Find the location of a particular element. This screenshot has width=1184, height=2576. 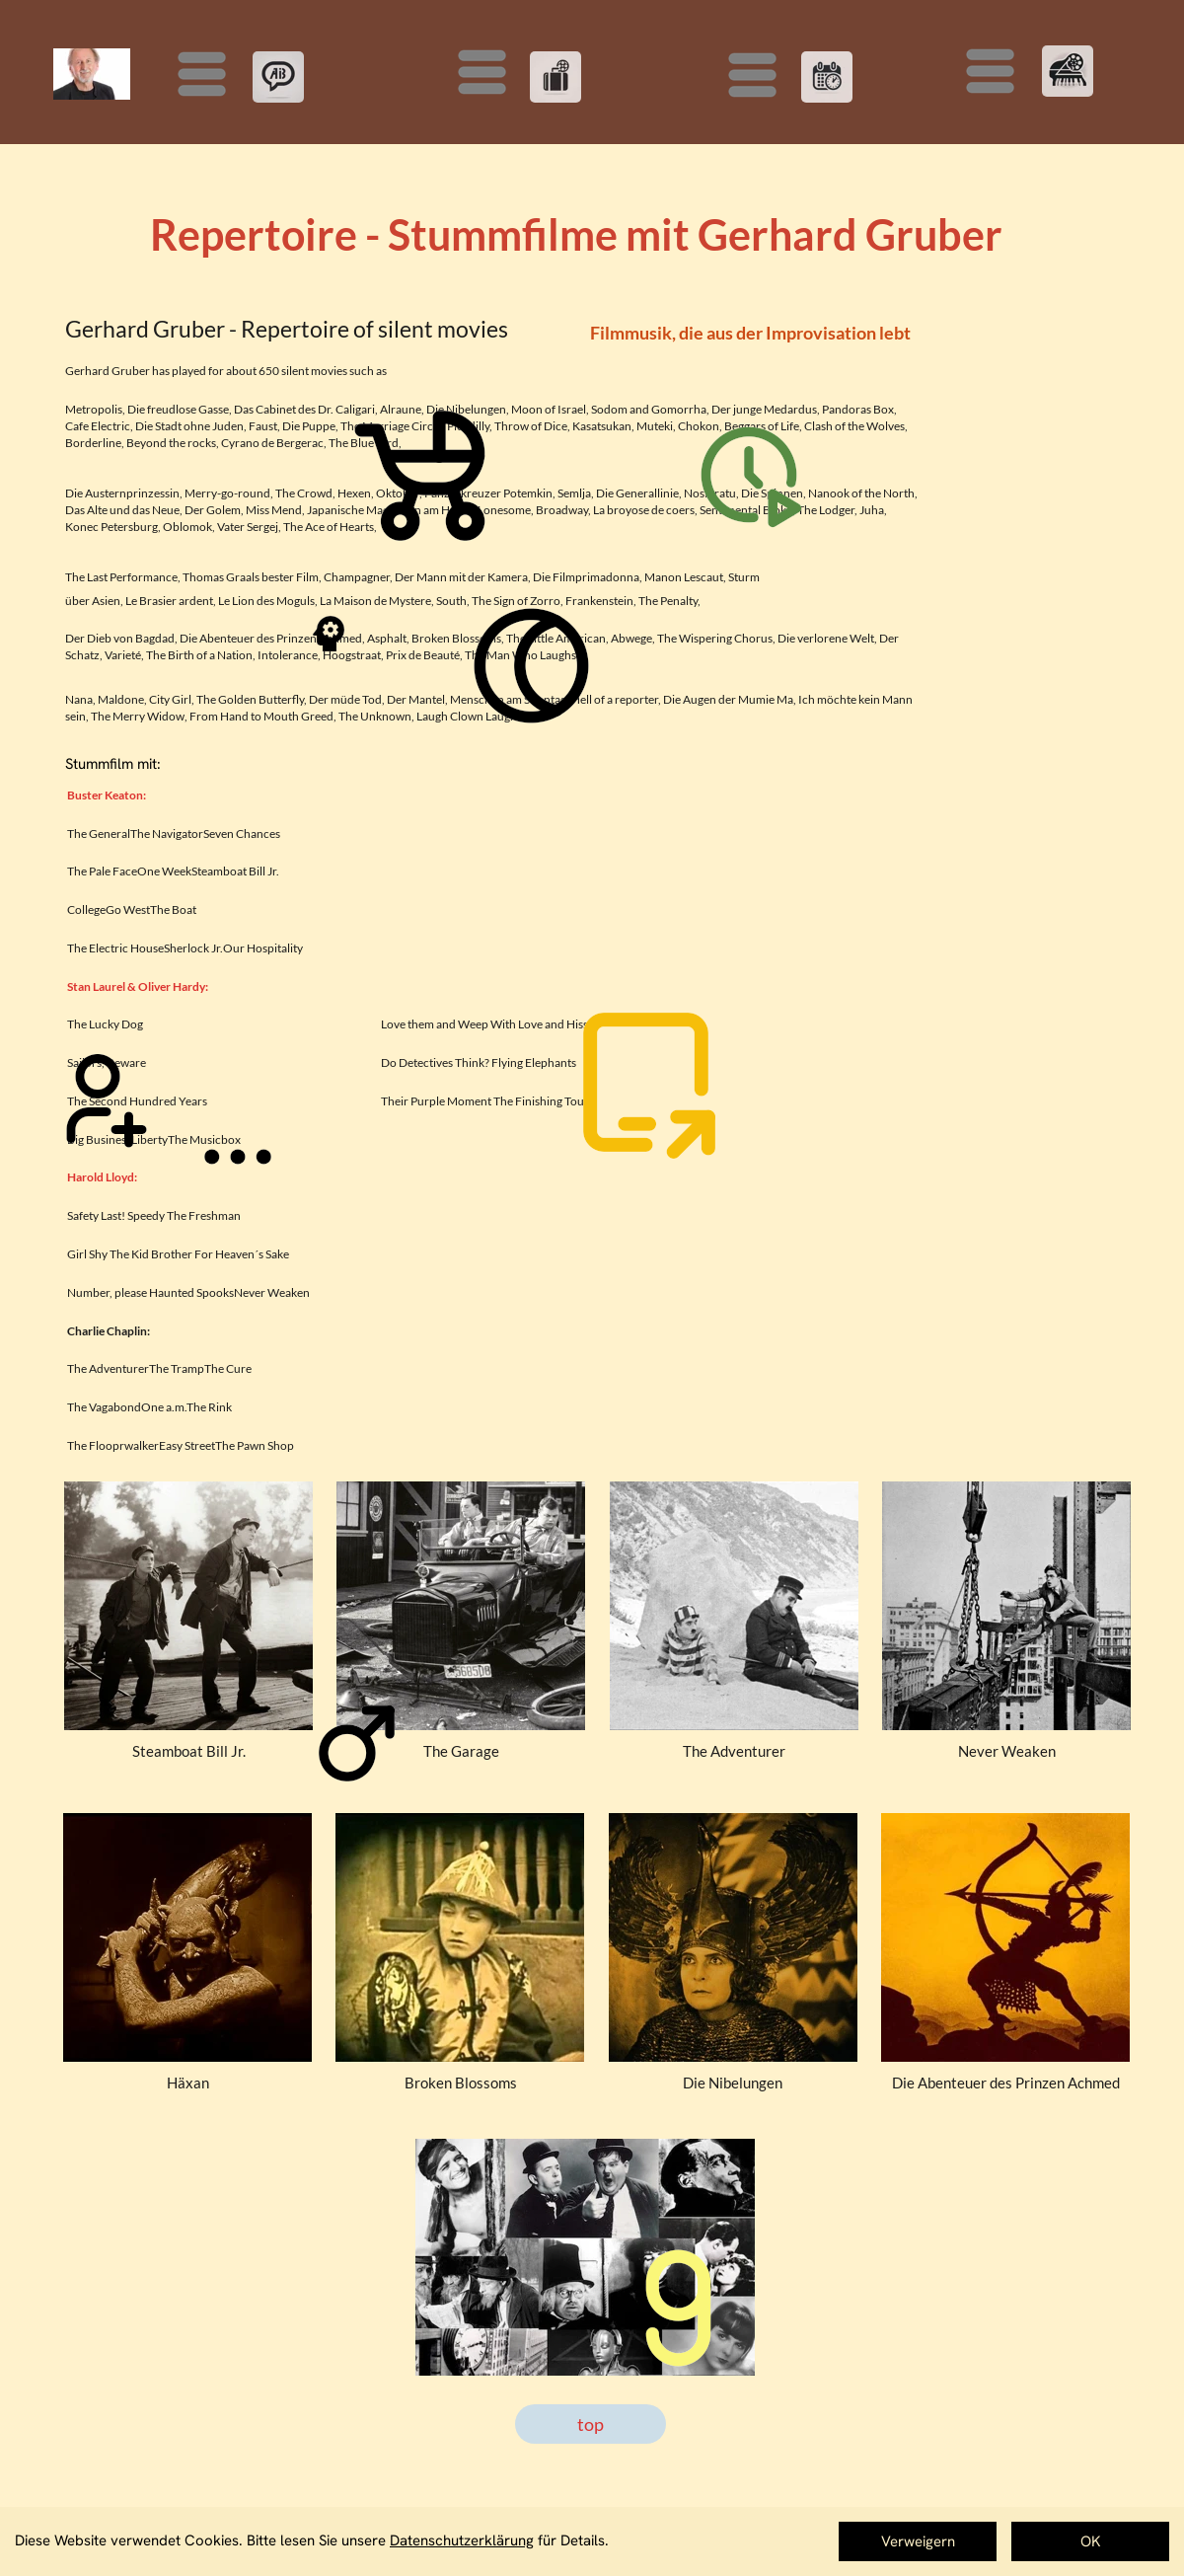

share content from iPad is located at coordinates (645, 1082).